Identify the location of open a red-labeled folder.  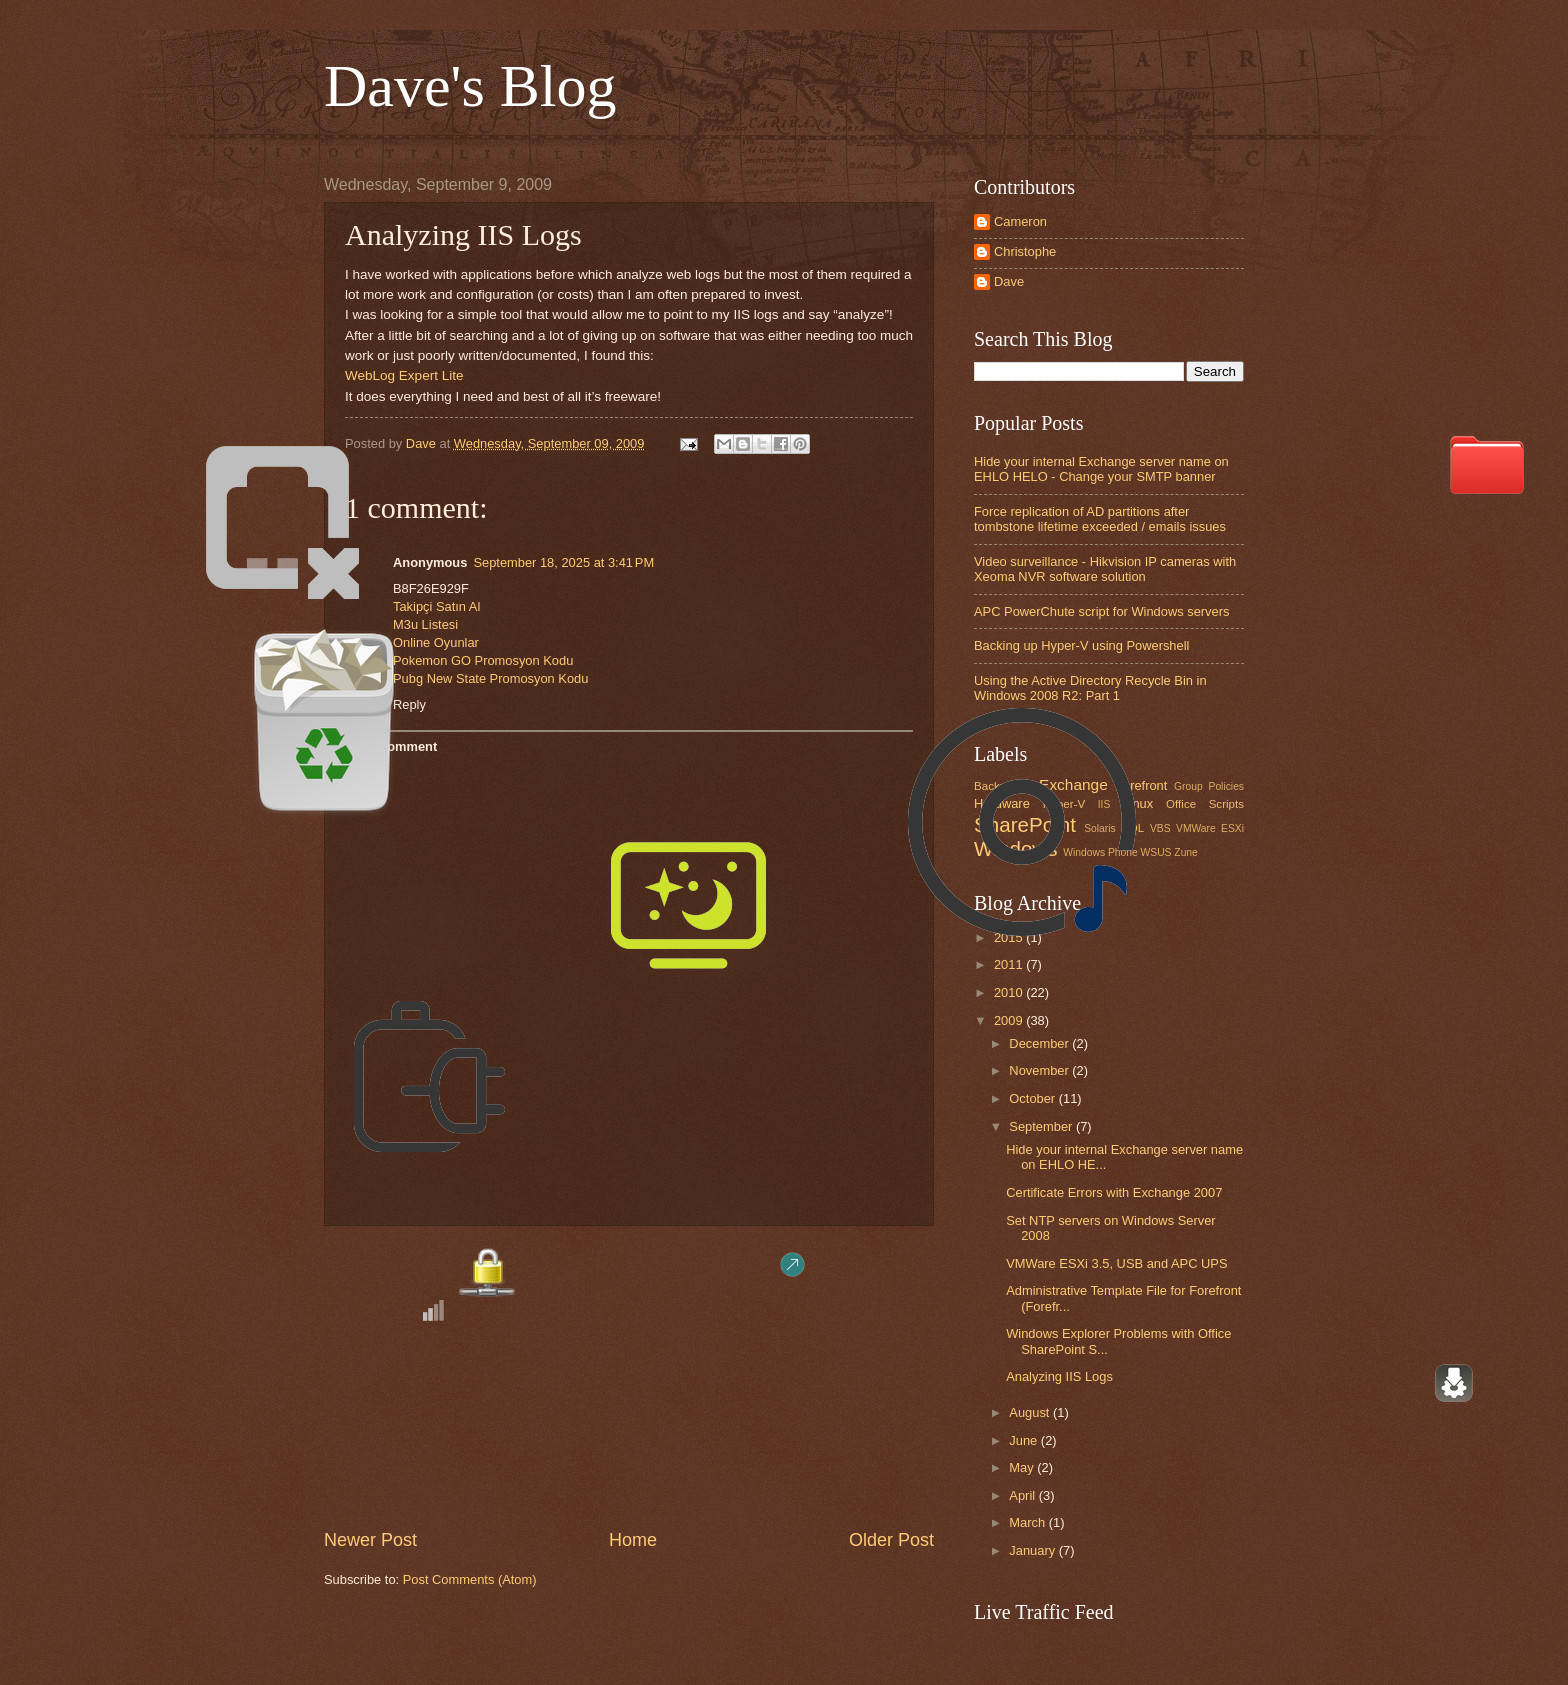
(1487, 465).